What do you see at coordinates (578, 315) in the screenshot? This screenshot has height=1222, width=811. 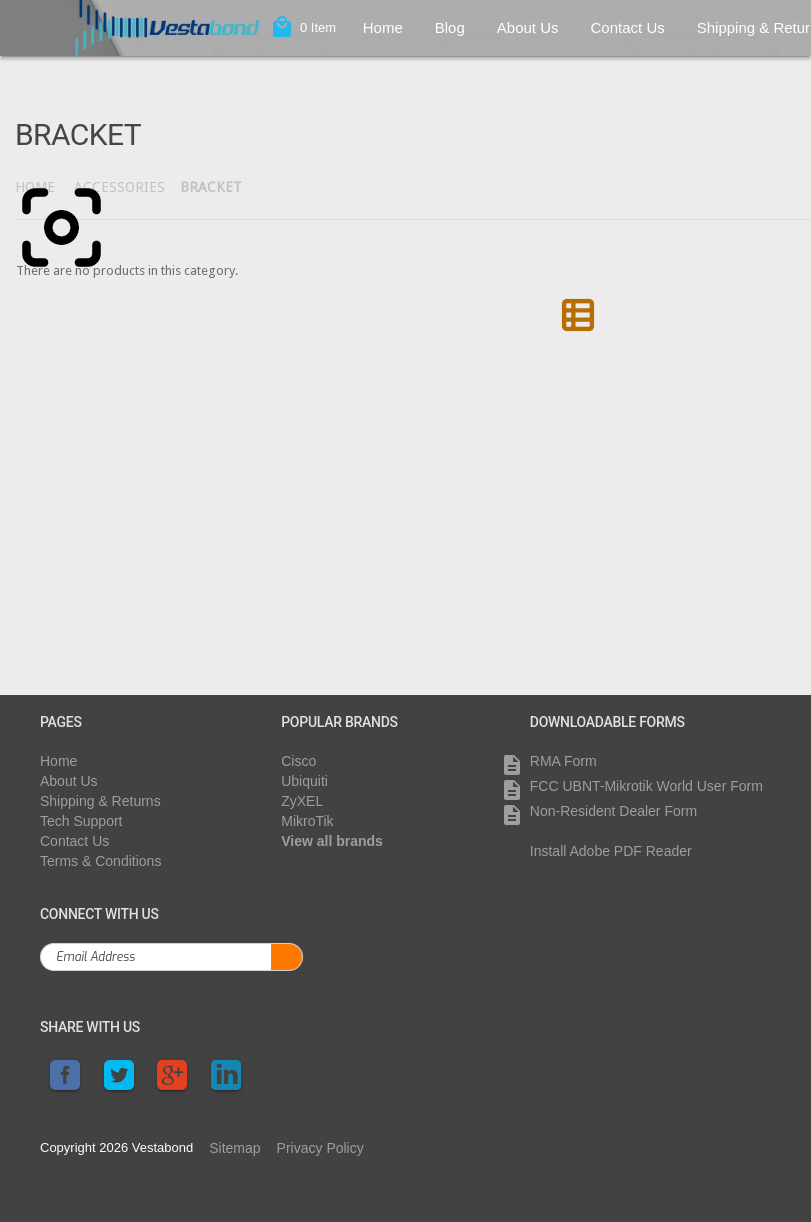 I see `switch to list view` at bounding box center [578, 315].